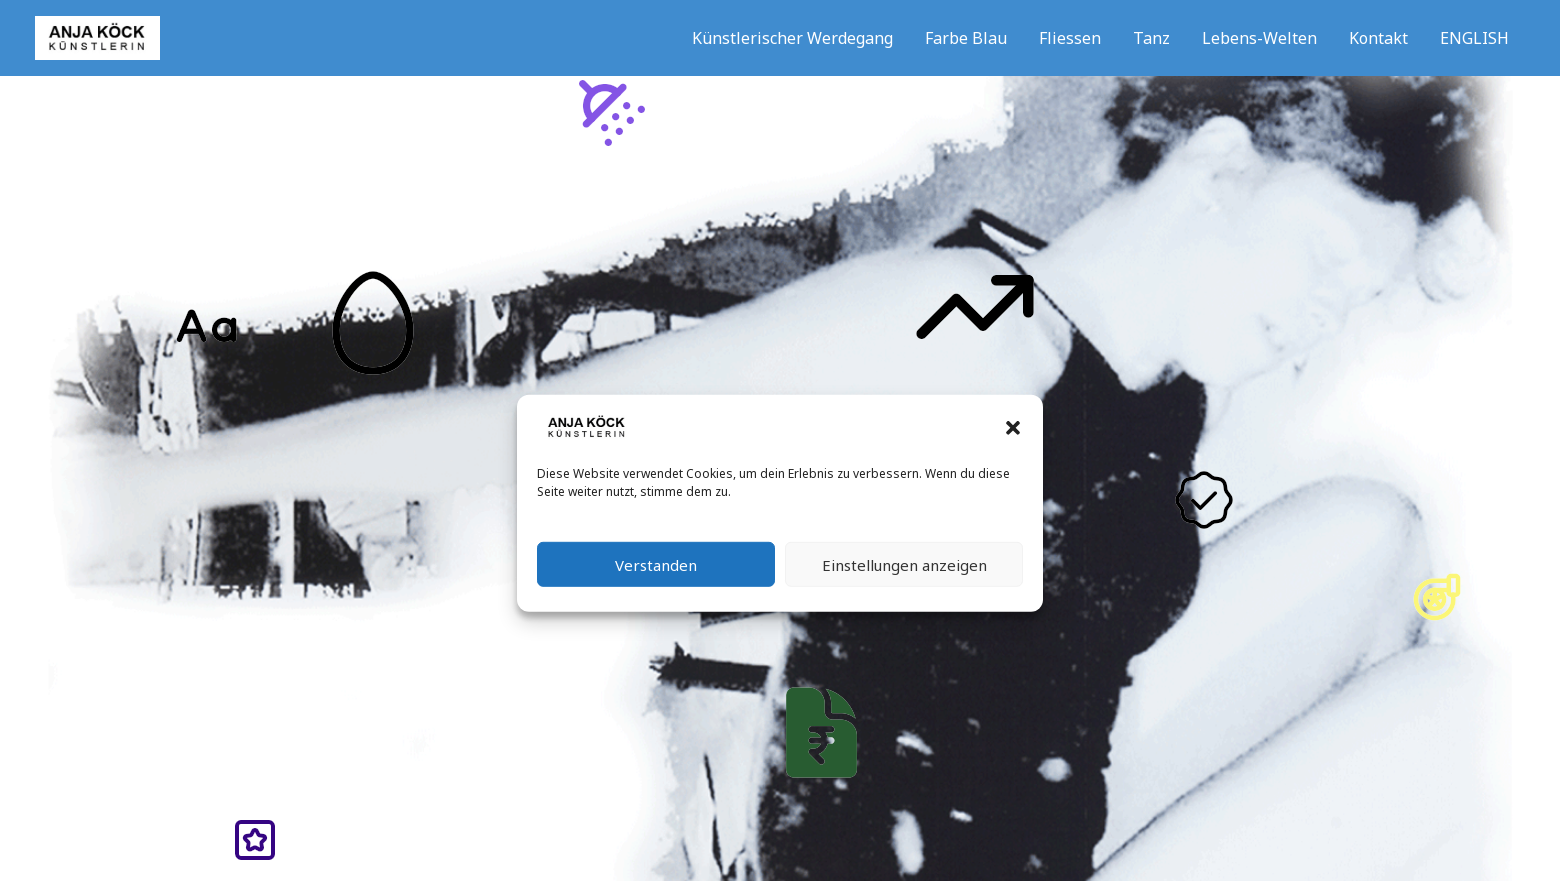 This screenshot has width=1560, height=881. I want to click on toggle case-sensitive search matching, so click(206, 328).